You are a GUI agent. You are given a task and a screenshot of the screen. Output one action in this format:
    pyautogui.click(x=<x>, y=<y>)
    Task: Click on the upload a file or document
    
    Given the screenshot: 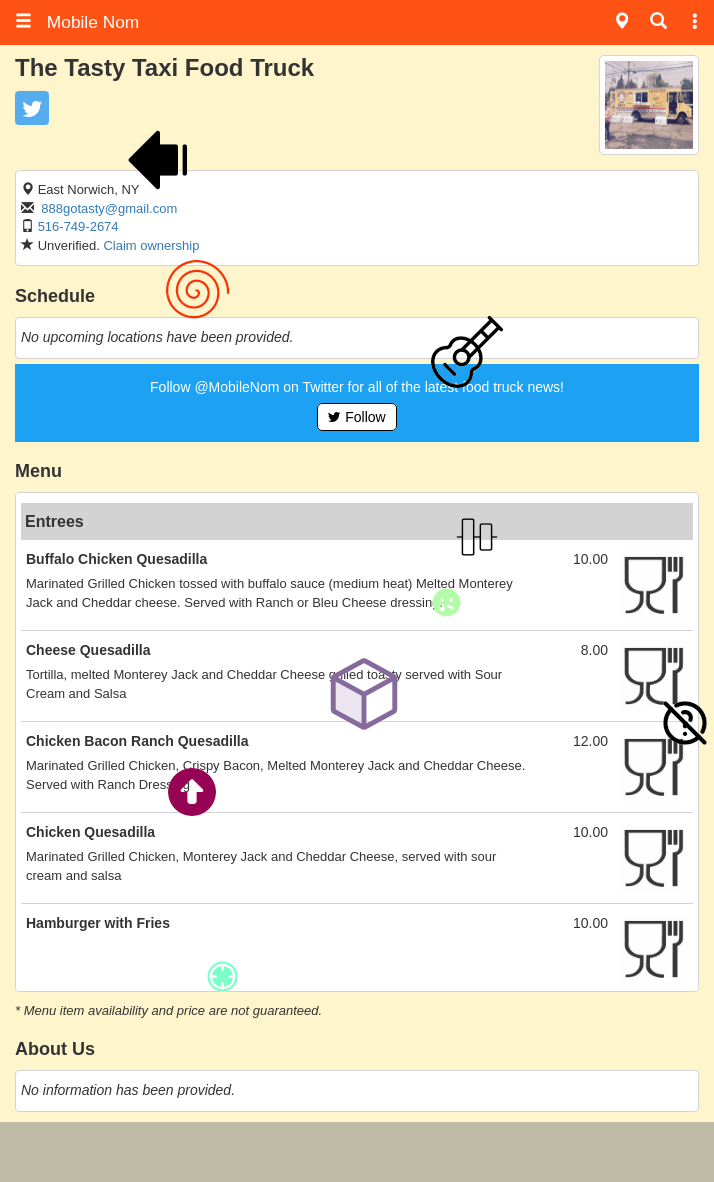 What is the action you would take?
    pyautogui.click(x=192, y=792)
    